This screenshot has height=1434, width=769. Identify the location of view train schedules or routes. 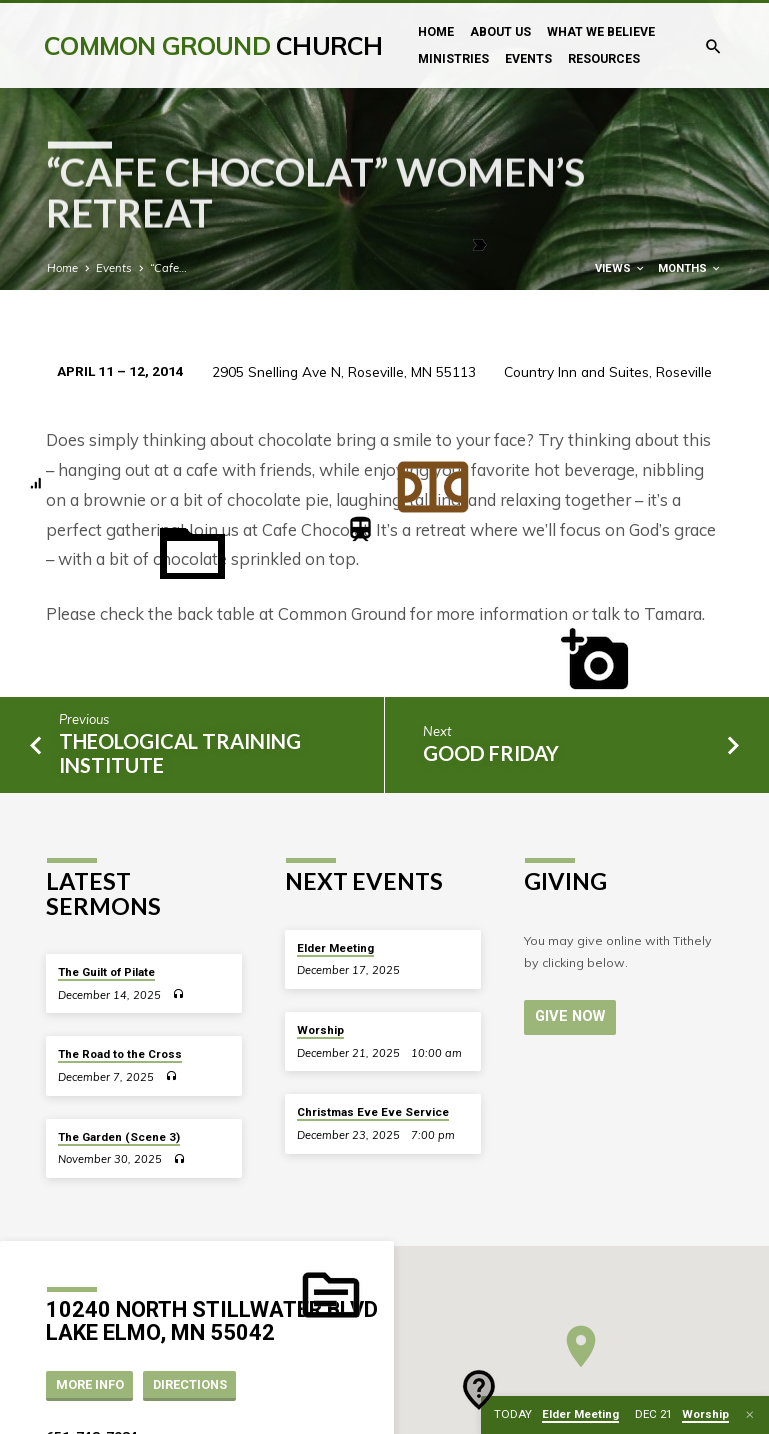
(360, 529).